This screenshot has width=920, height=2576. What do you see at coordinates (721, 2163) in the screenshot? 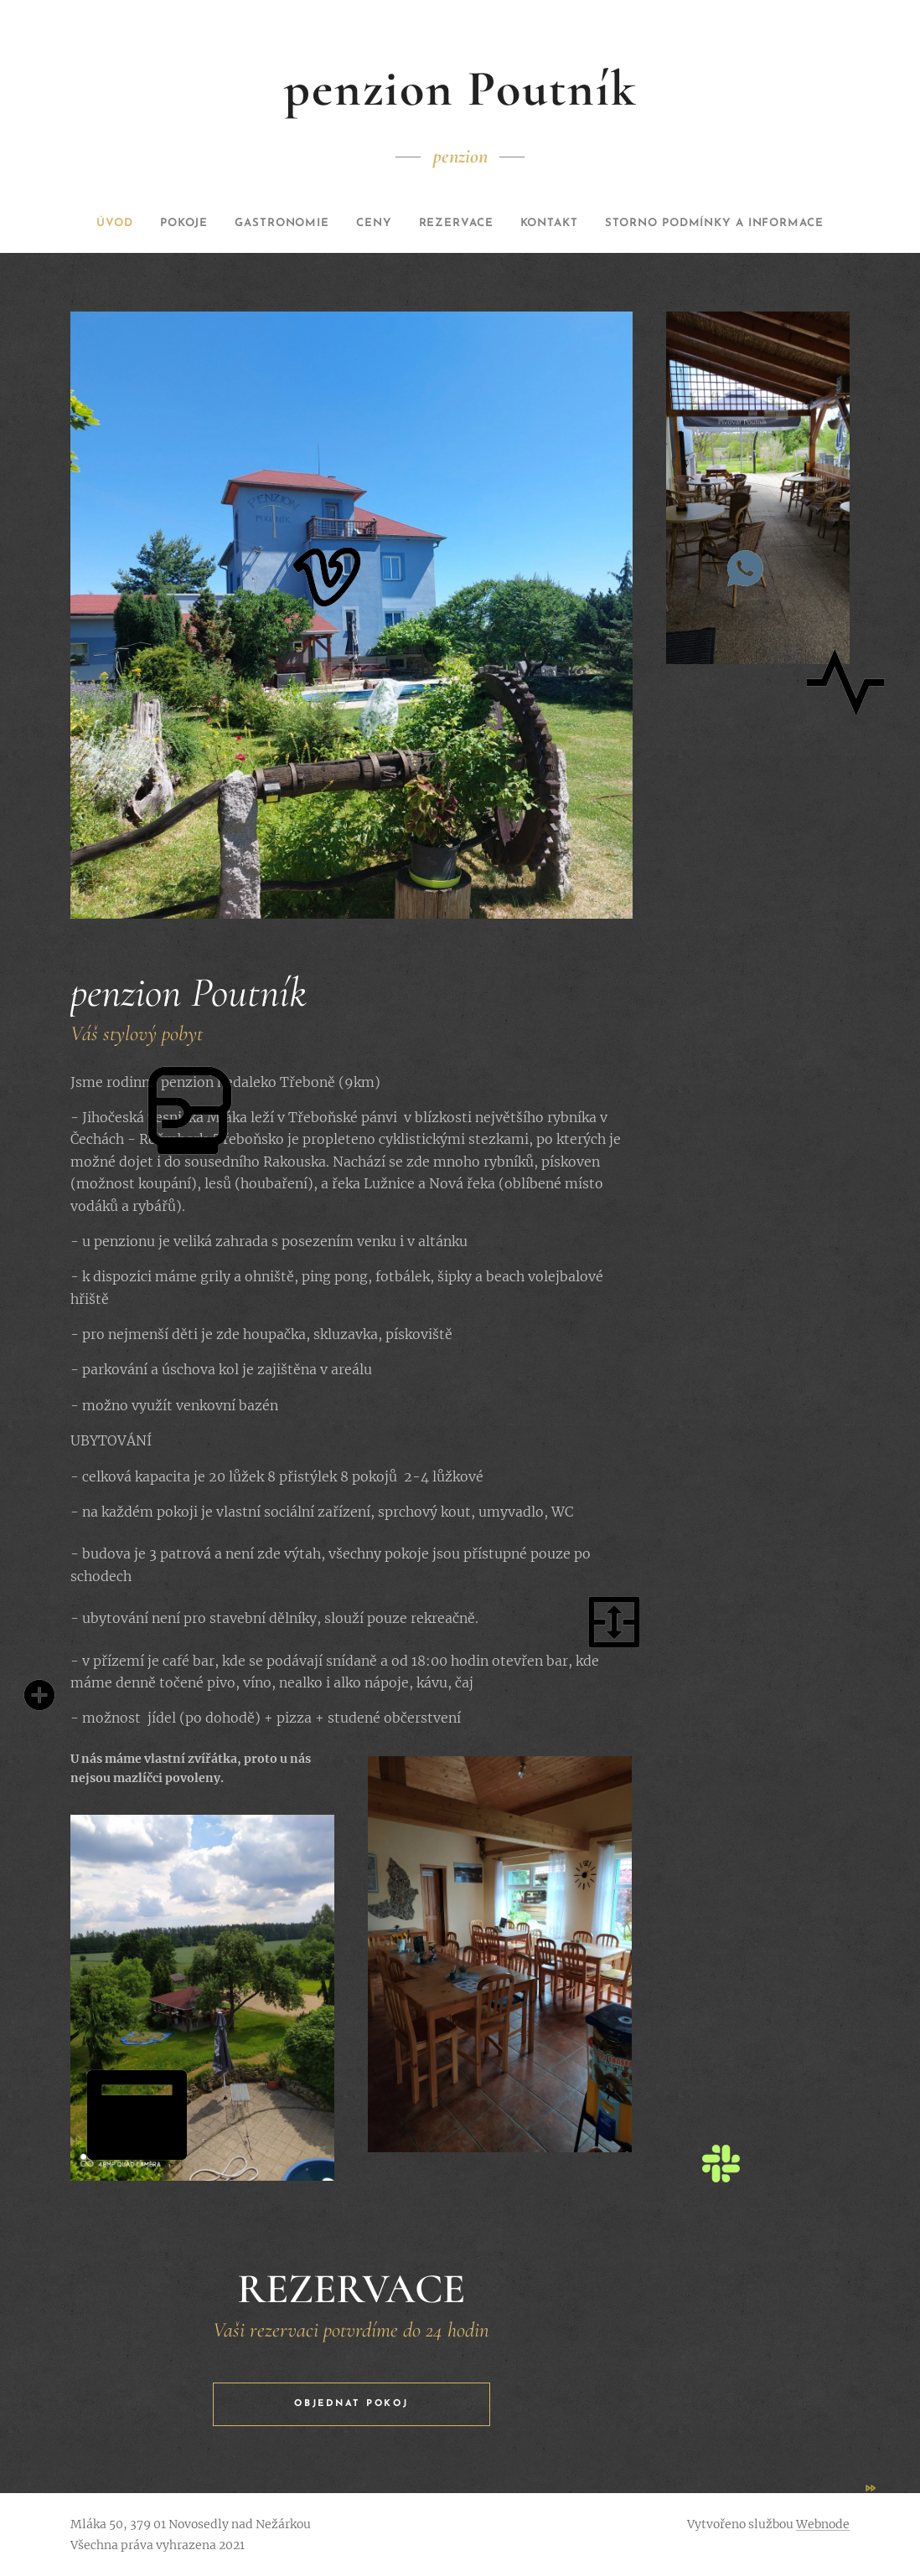
I see `open Slack messaging app` at bounding box center [721, 2163].